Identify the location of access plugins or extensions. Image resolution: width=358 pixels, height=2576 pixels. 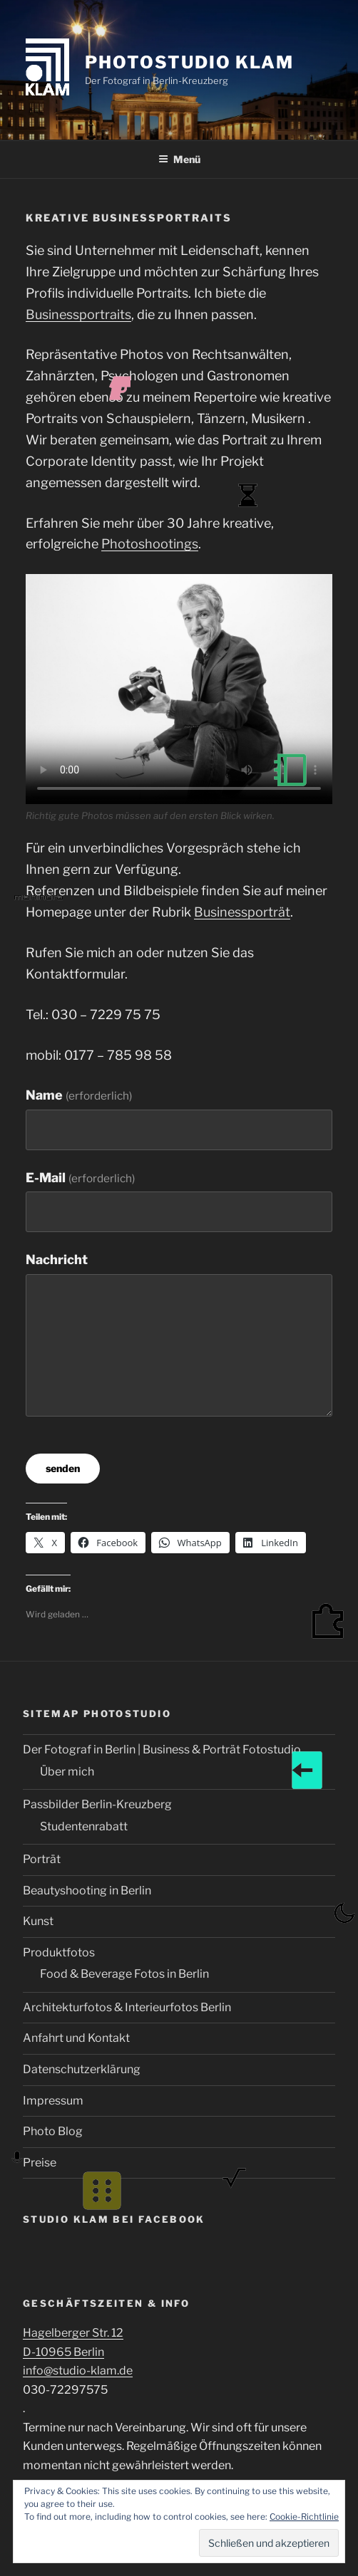
(327, 1622).